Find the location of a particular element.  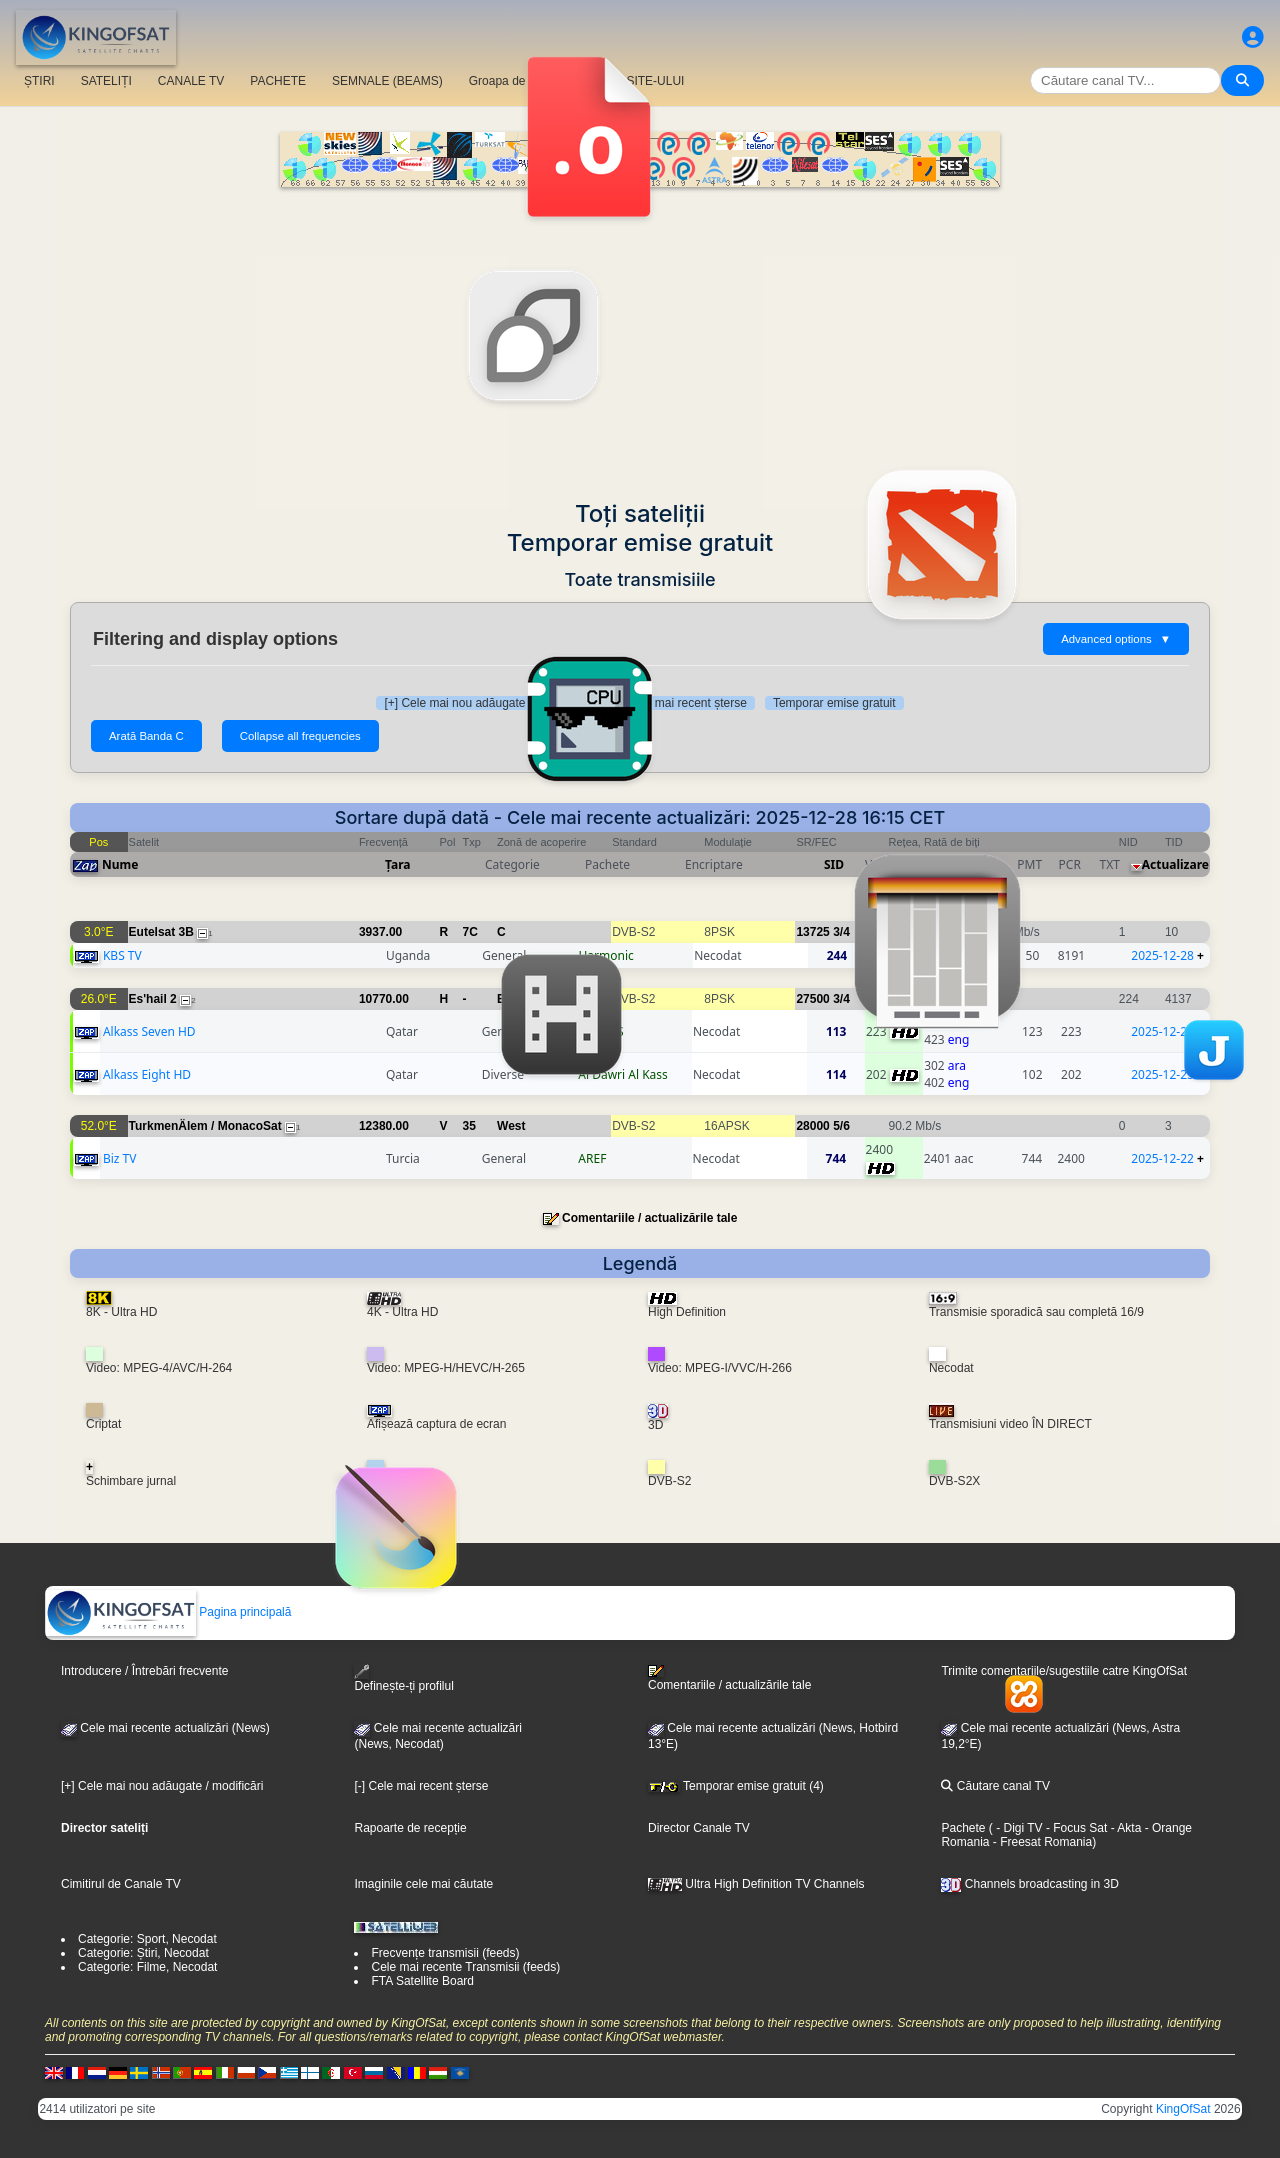

open GPU Screen Recorder application is located at coordinates (590, 719).